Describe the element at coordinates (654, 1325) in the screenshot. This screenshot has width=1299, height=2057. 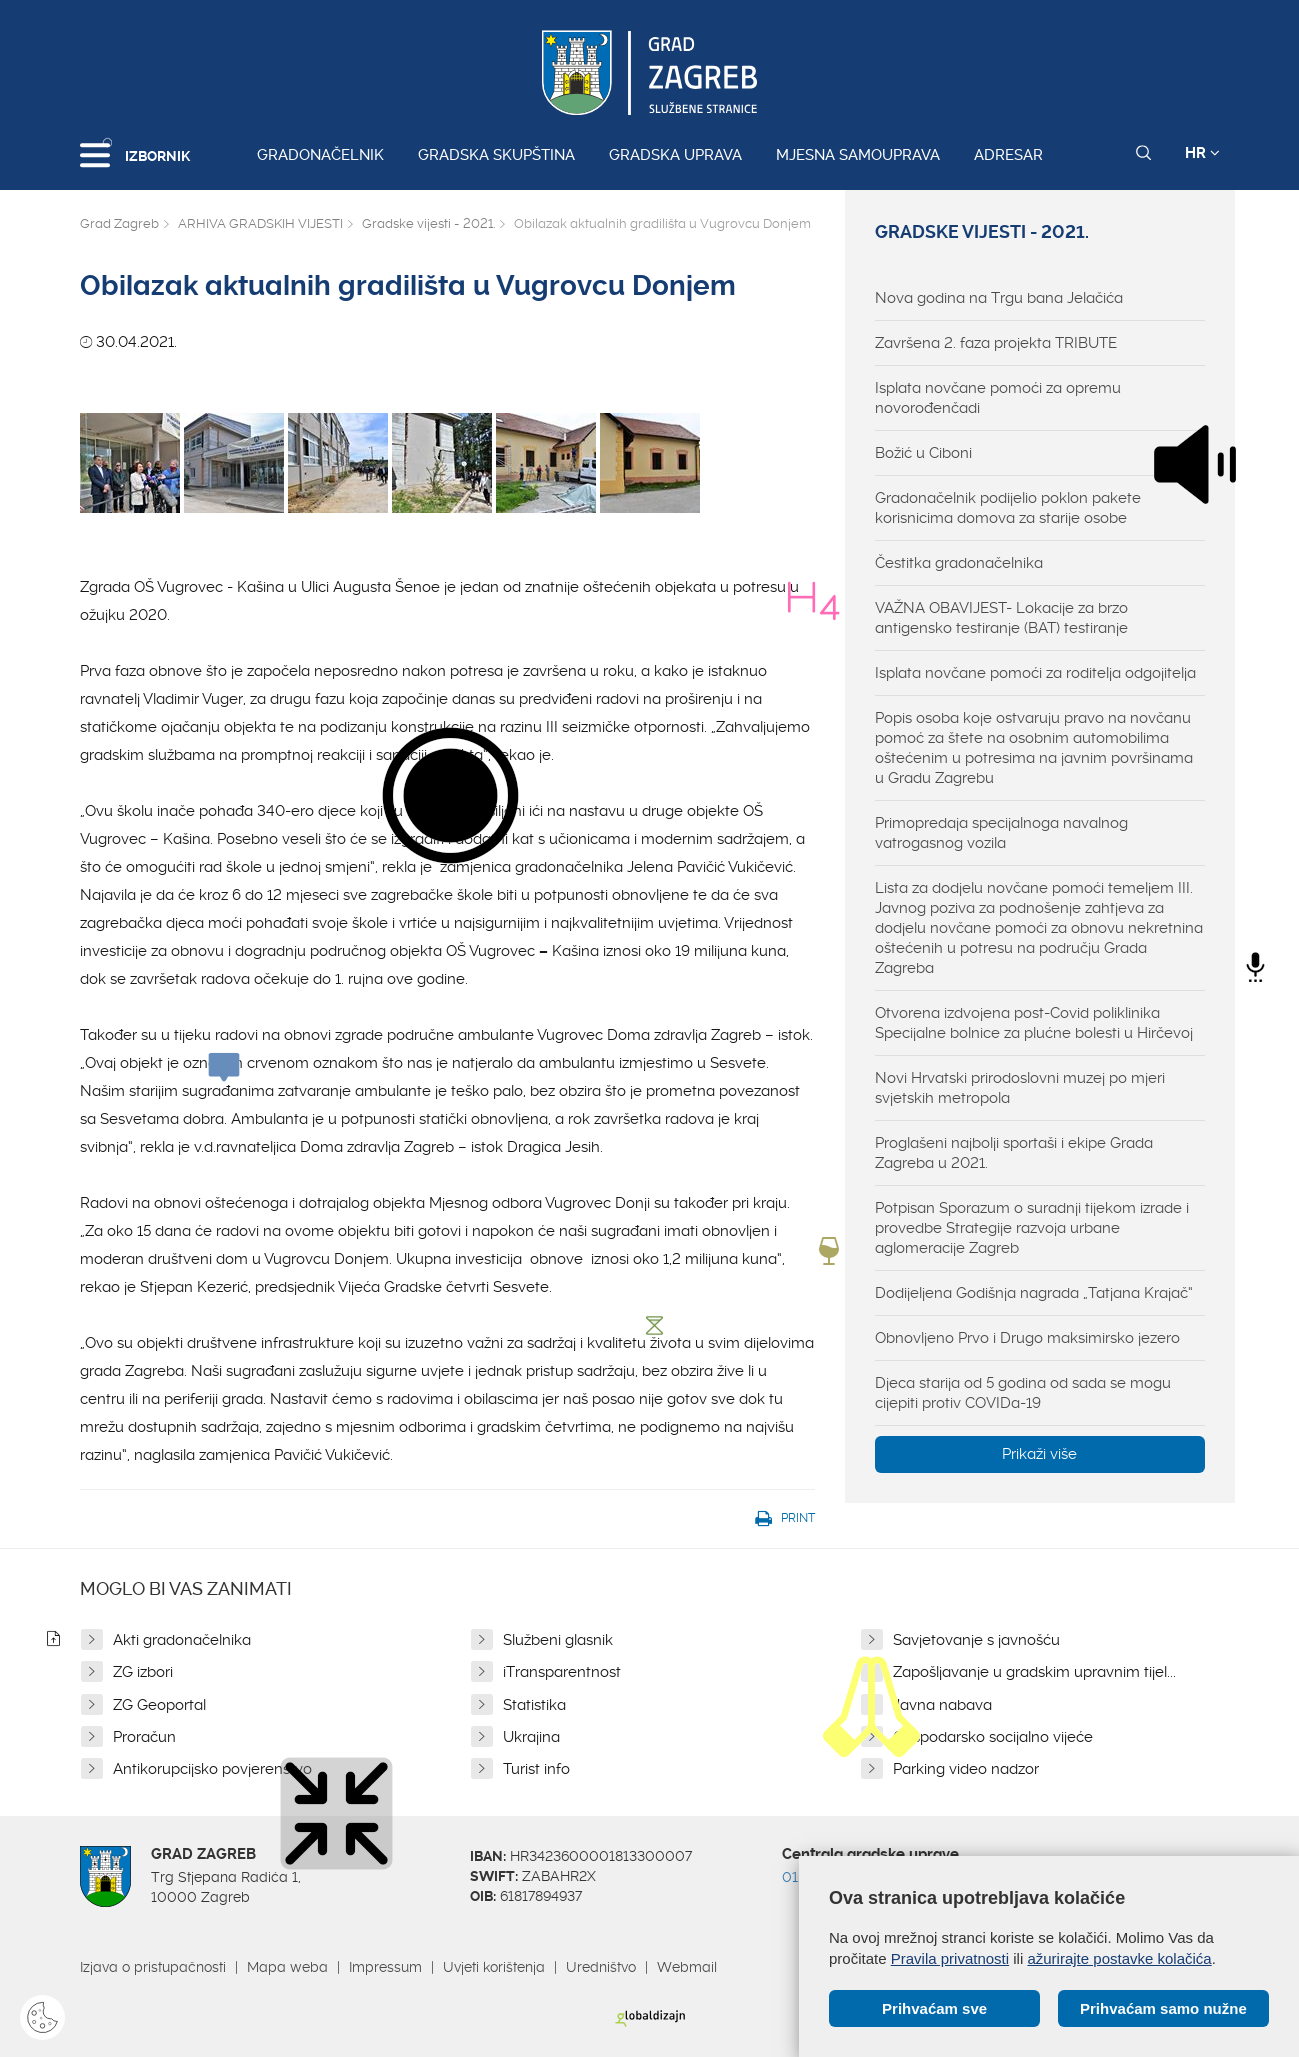
I see `indicates high time remaining on a timer or process` at that location.